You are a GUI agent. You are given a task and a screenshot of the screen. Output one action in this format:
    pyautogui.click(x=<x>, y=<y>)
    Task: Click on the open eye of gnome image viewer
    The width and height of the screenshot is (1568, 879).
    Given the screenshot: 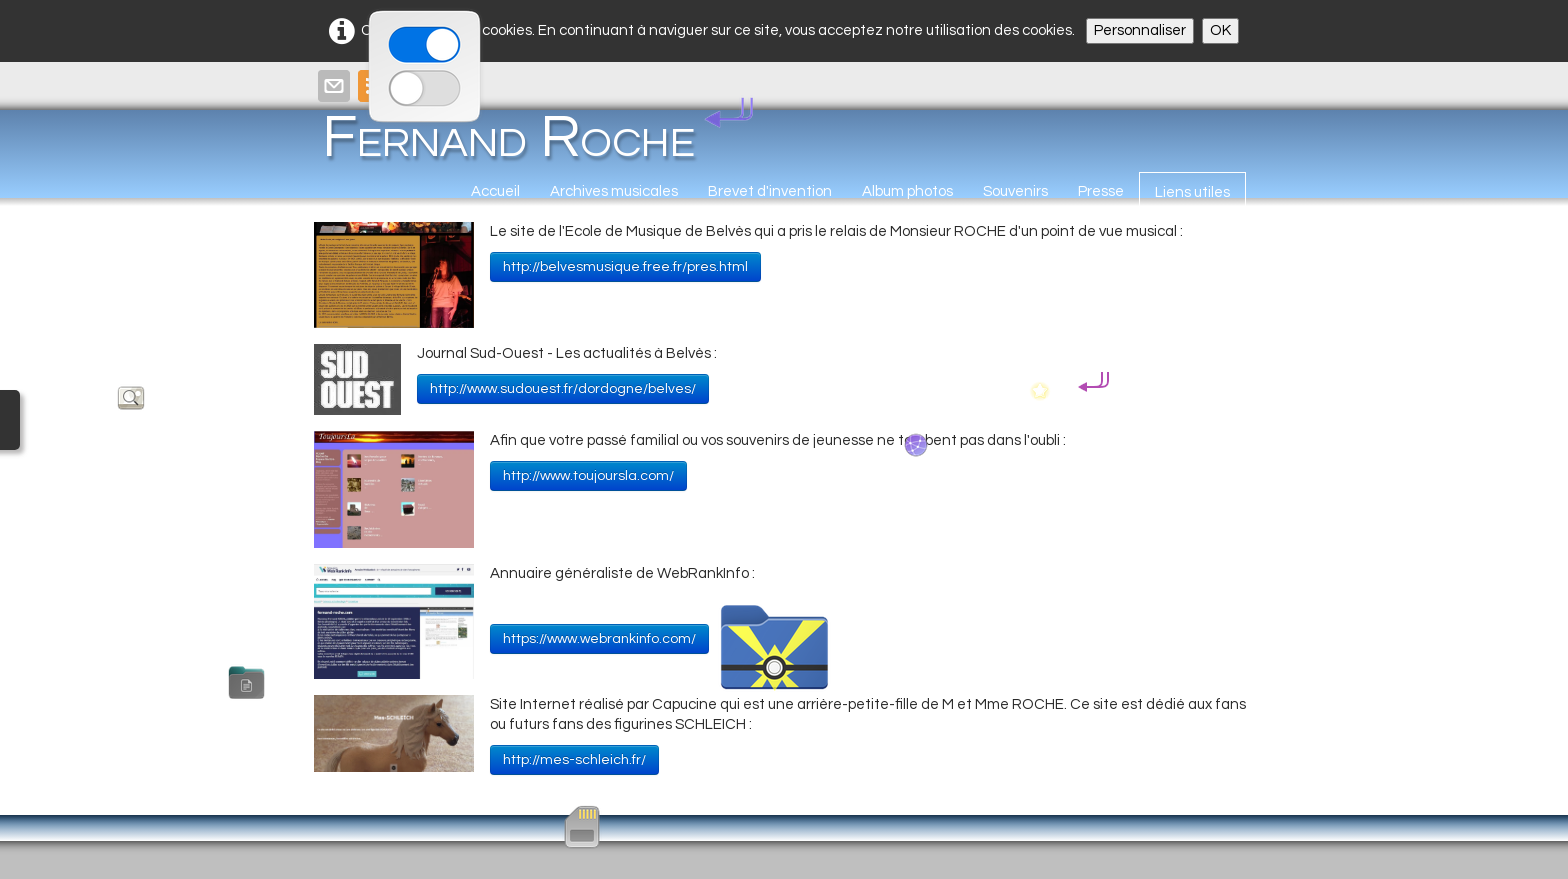 What is the action you would take?
    pyautogui.click(x=131, y=398)
    